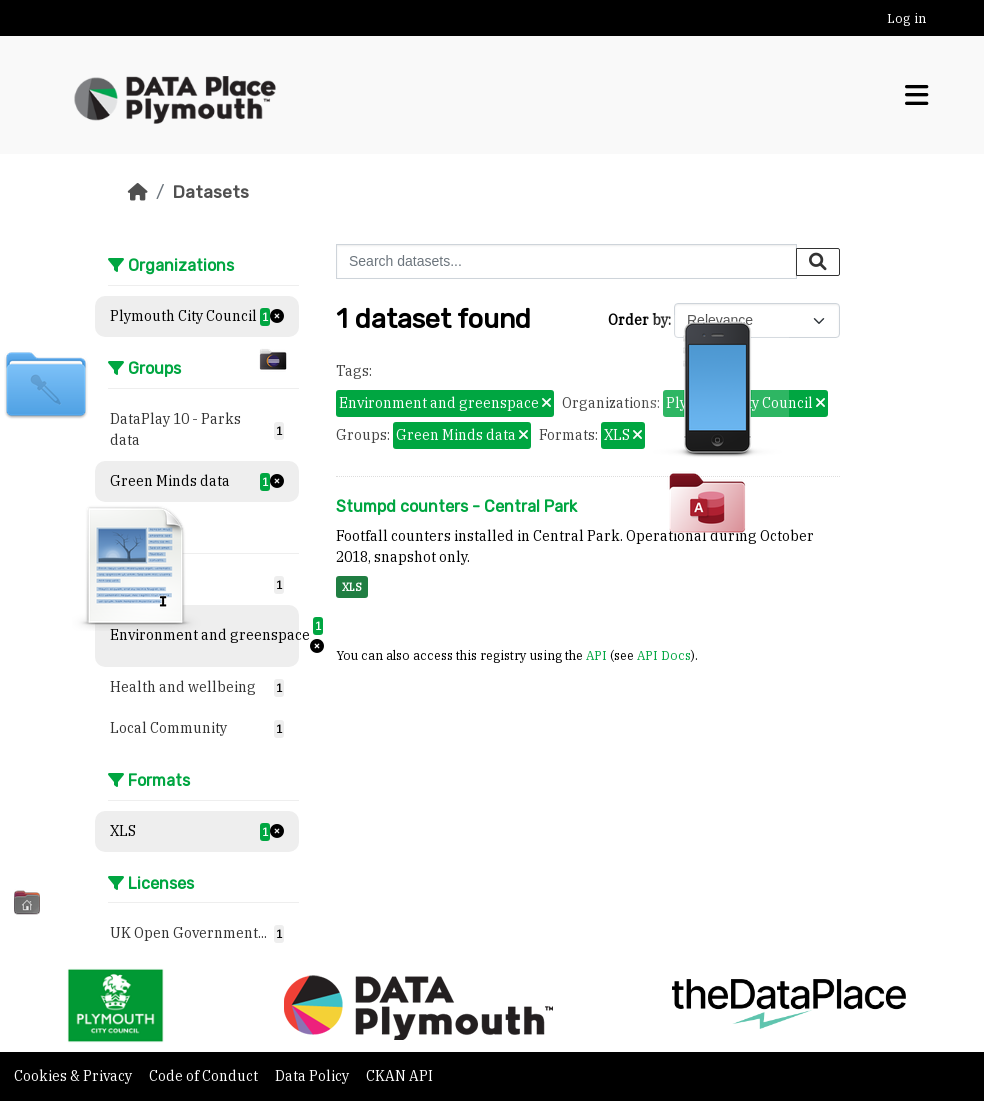  I want to click on folder containing color picker or eyedropper tool assets, so click(46, 384).